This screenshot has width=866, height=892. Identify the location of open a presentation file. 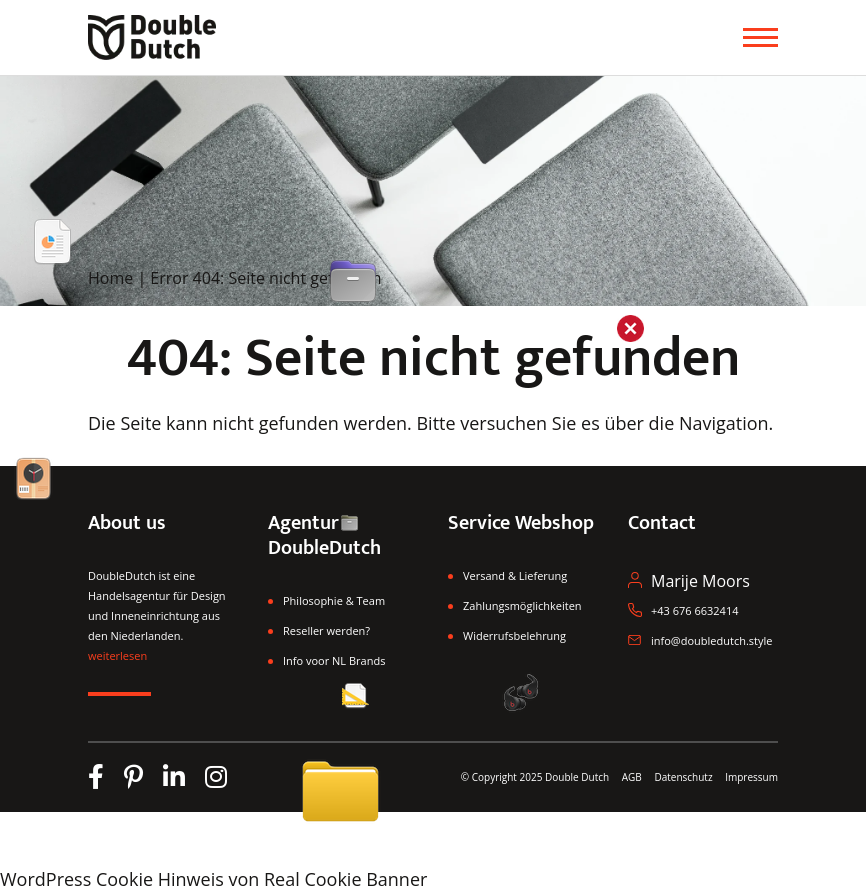
(52, 241).